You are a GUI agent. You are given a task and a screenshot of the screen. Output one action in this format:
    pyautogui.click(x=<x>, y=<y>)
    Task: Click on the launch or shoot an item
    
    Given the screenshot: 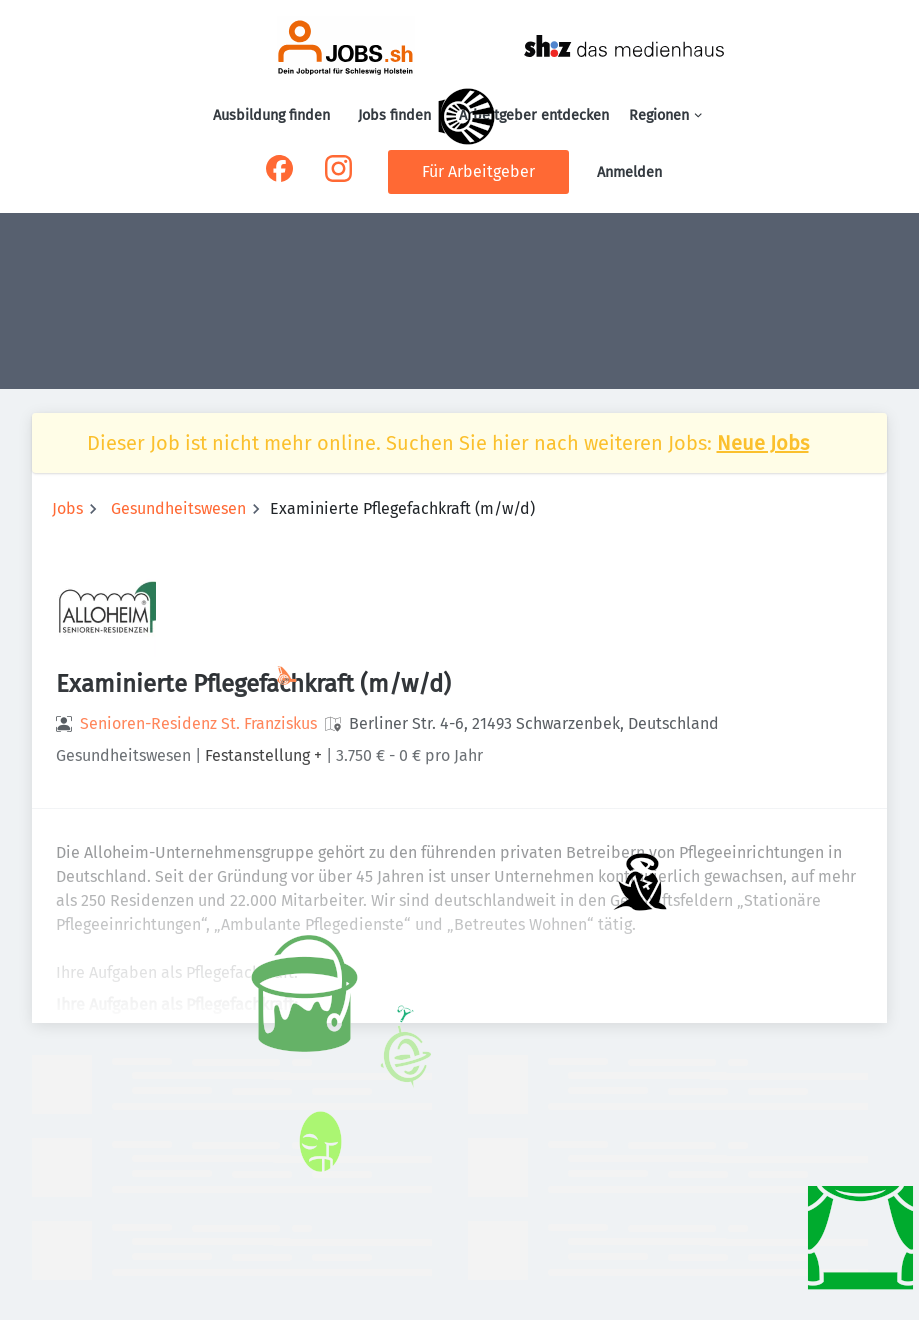 What is the action you would take?
    pyautogui.click(x=405, y=1014)
    